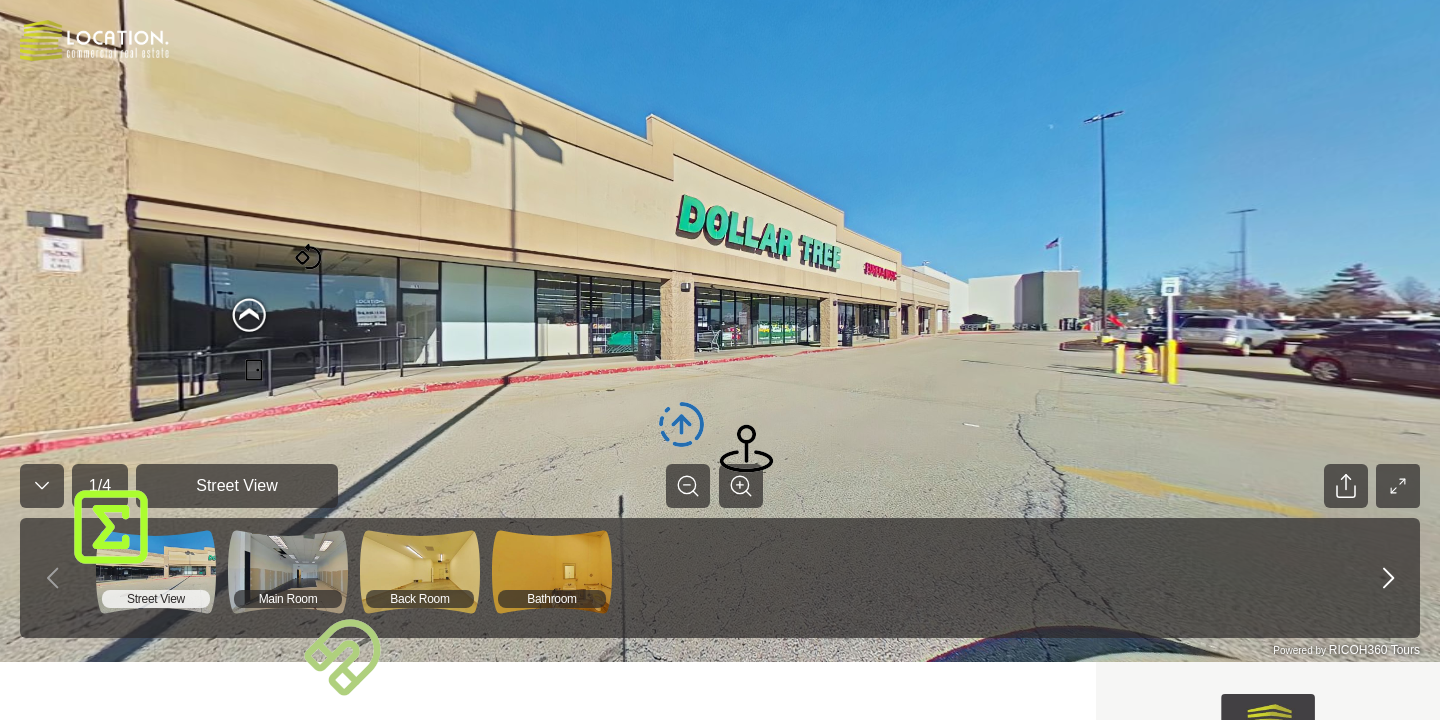  I want to click on upload in progress, so click(681, 424).